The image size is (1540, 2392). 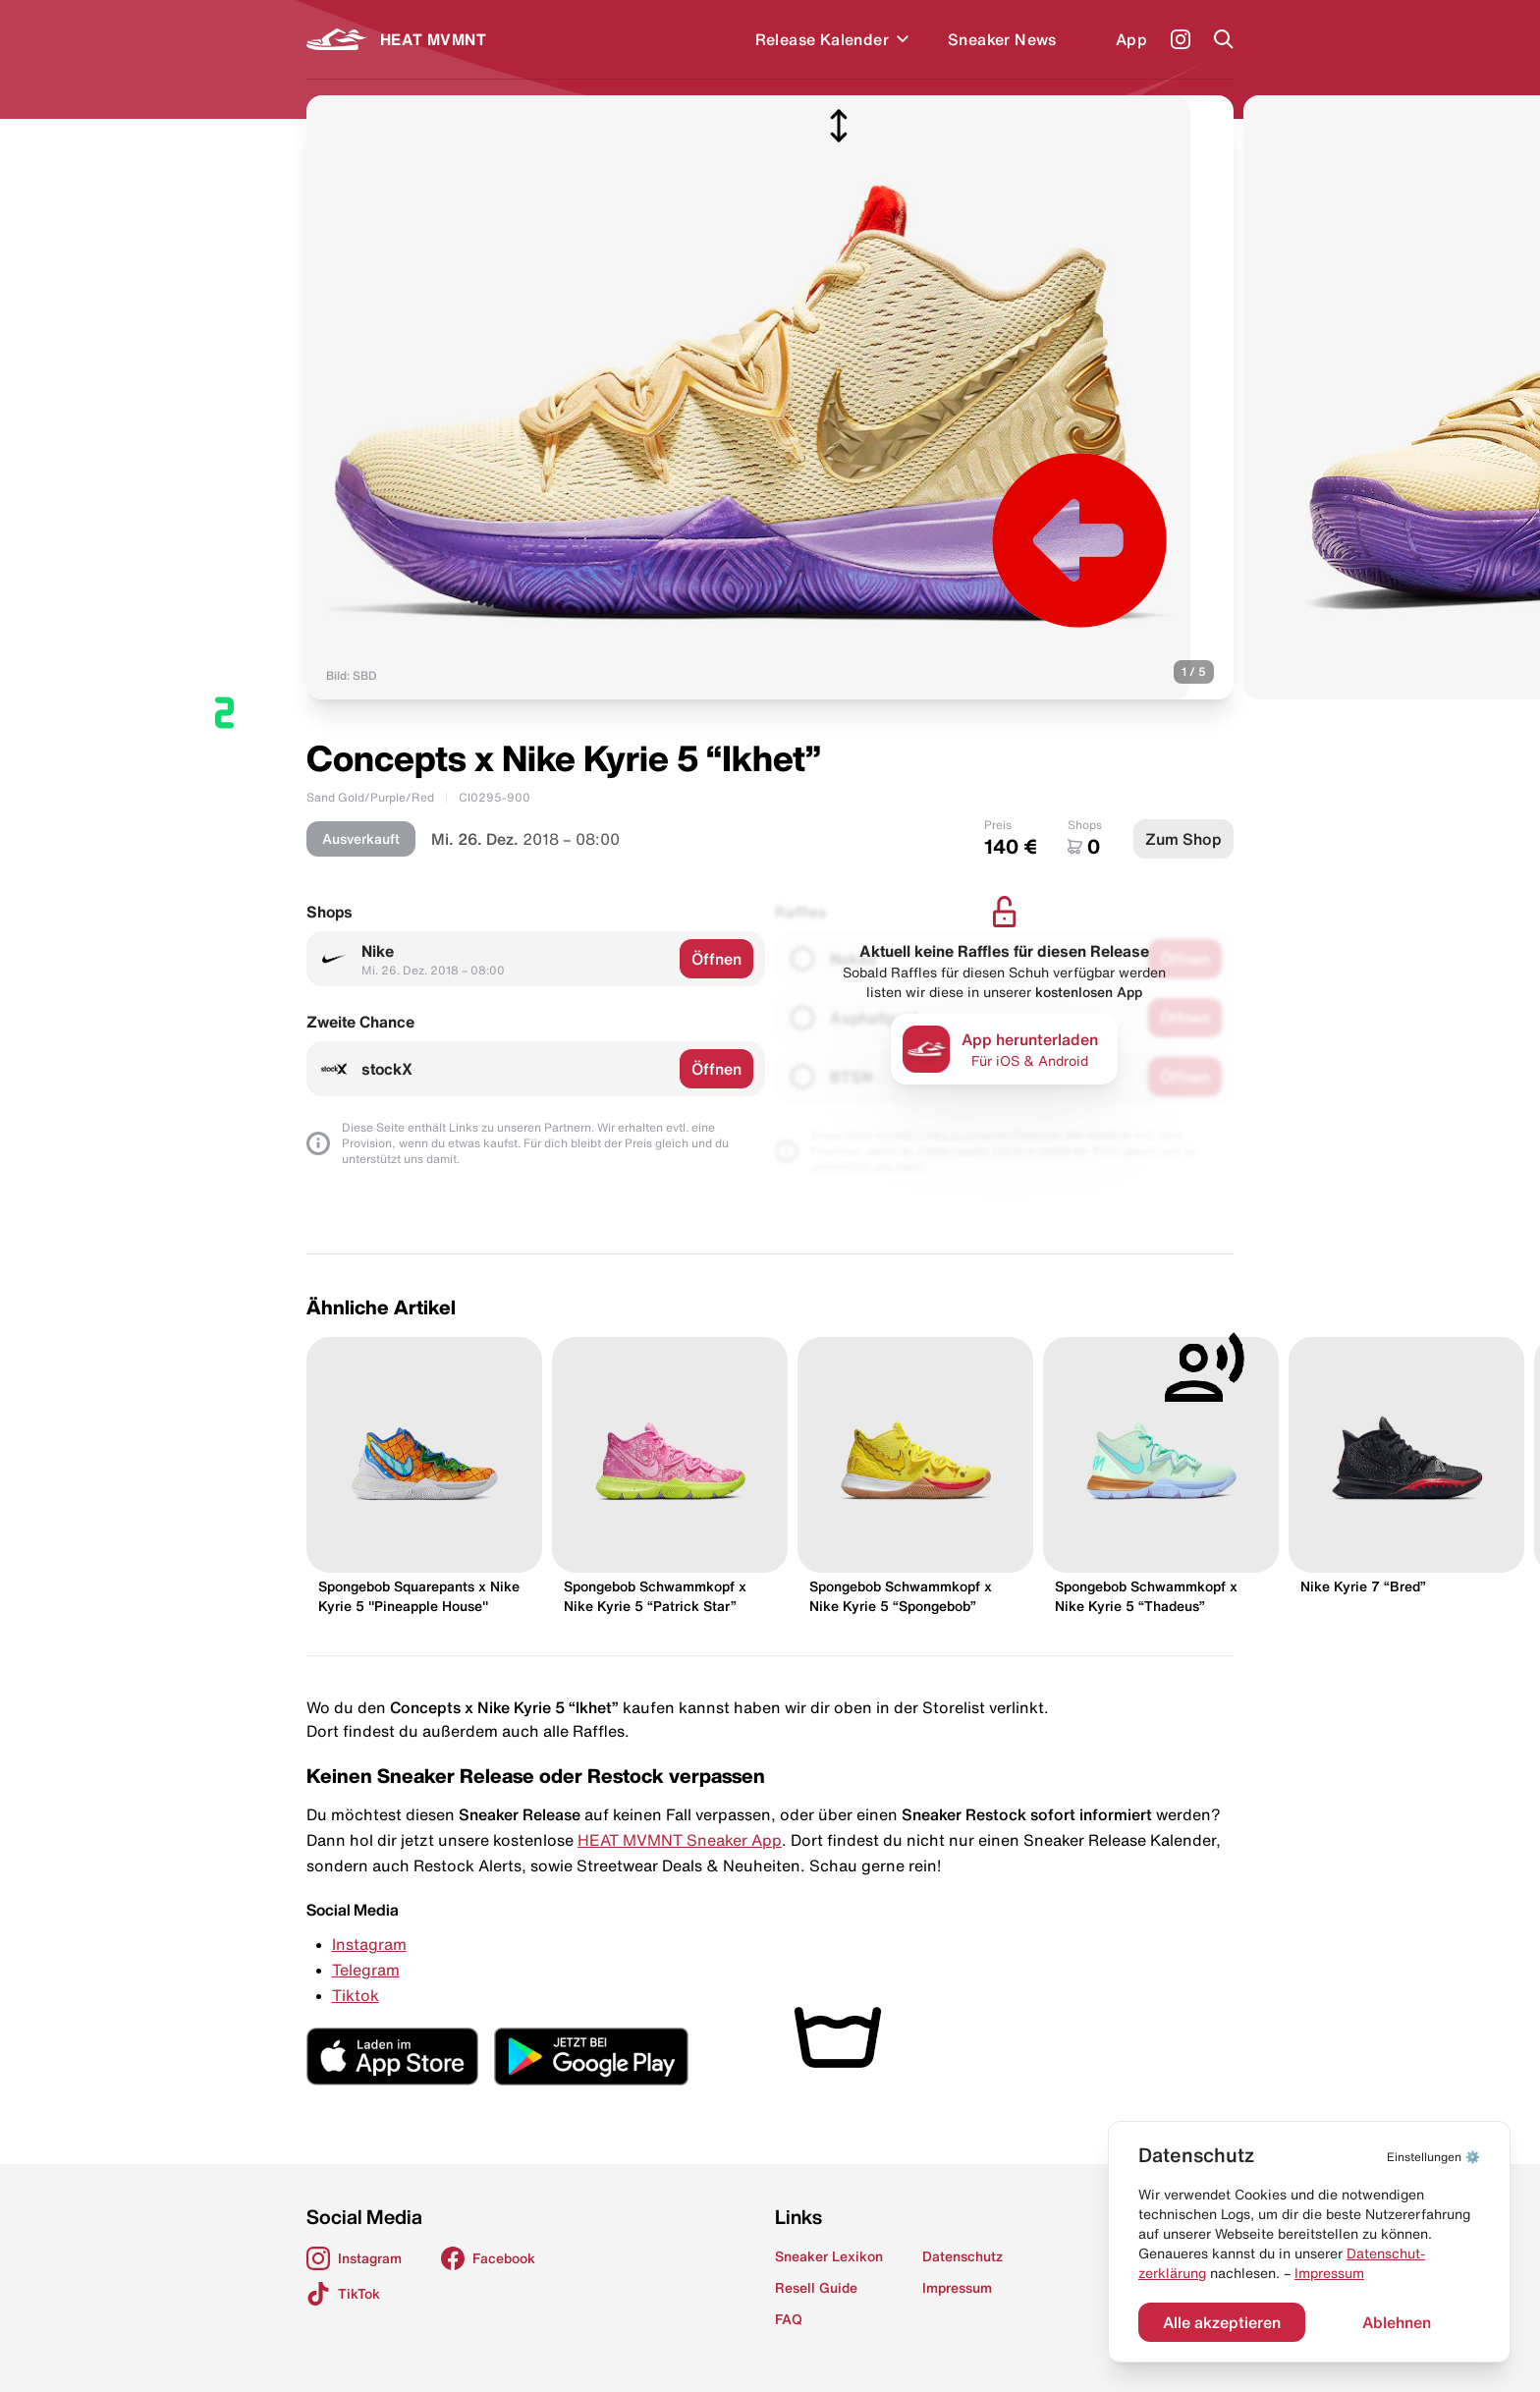 I want to click on wash or laundry care instructions, so click(x=838, y=2037).